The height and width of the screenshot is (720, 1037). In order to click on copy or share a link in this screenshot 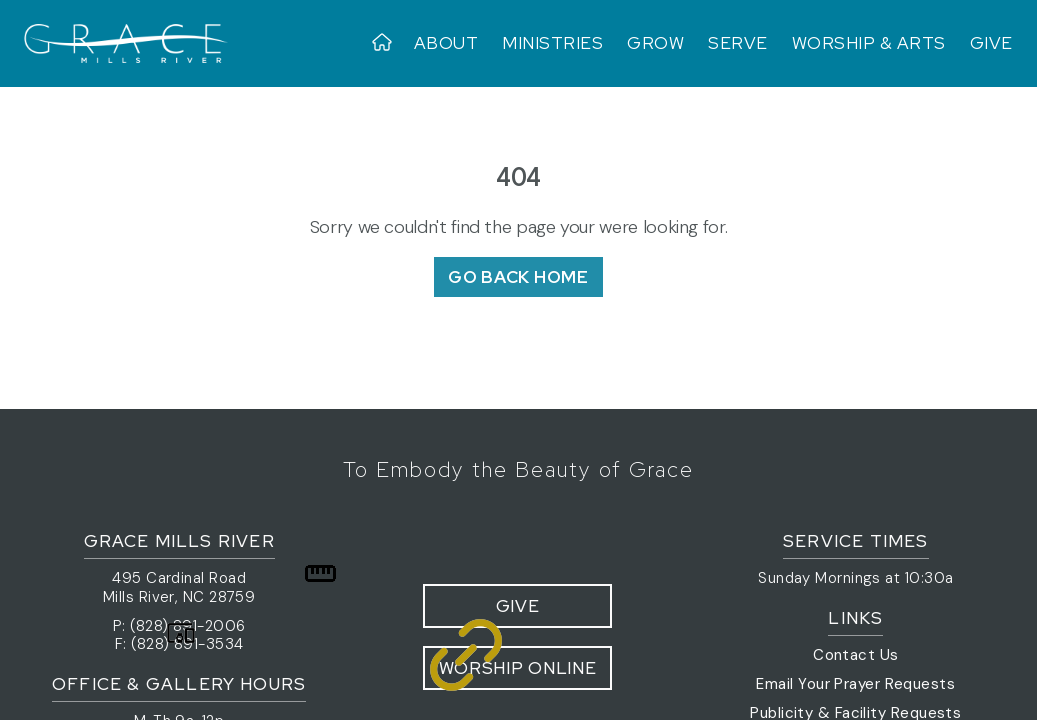, I will do `click(466, 655)`.